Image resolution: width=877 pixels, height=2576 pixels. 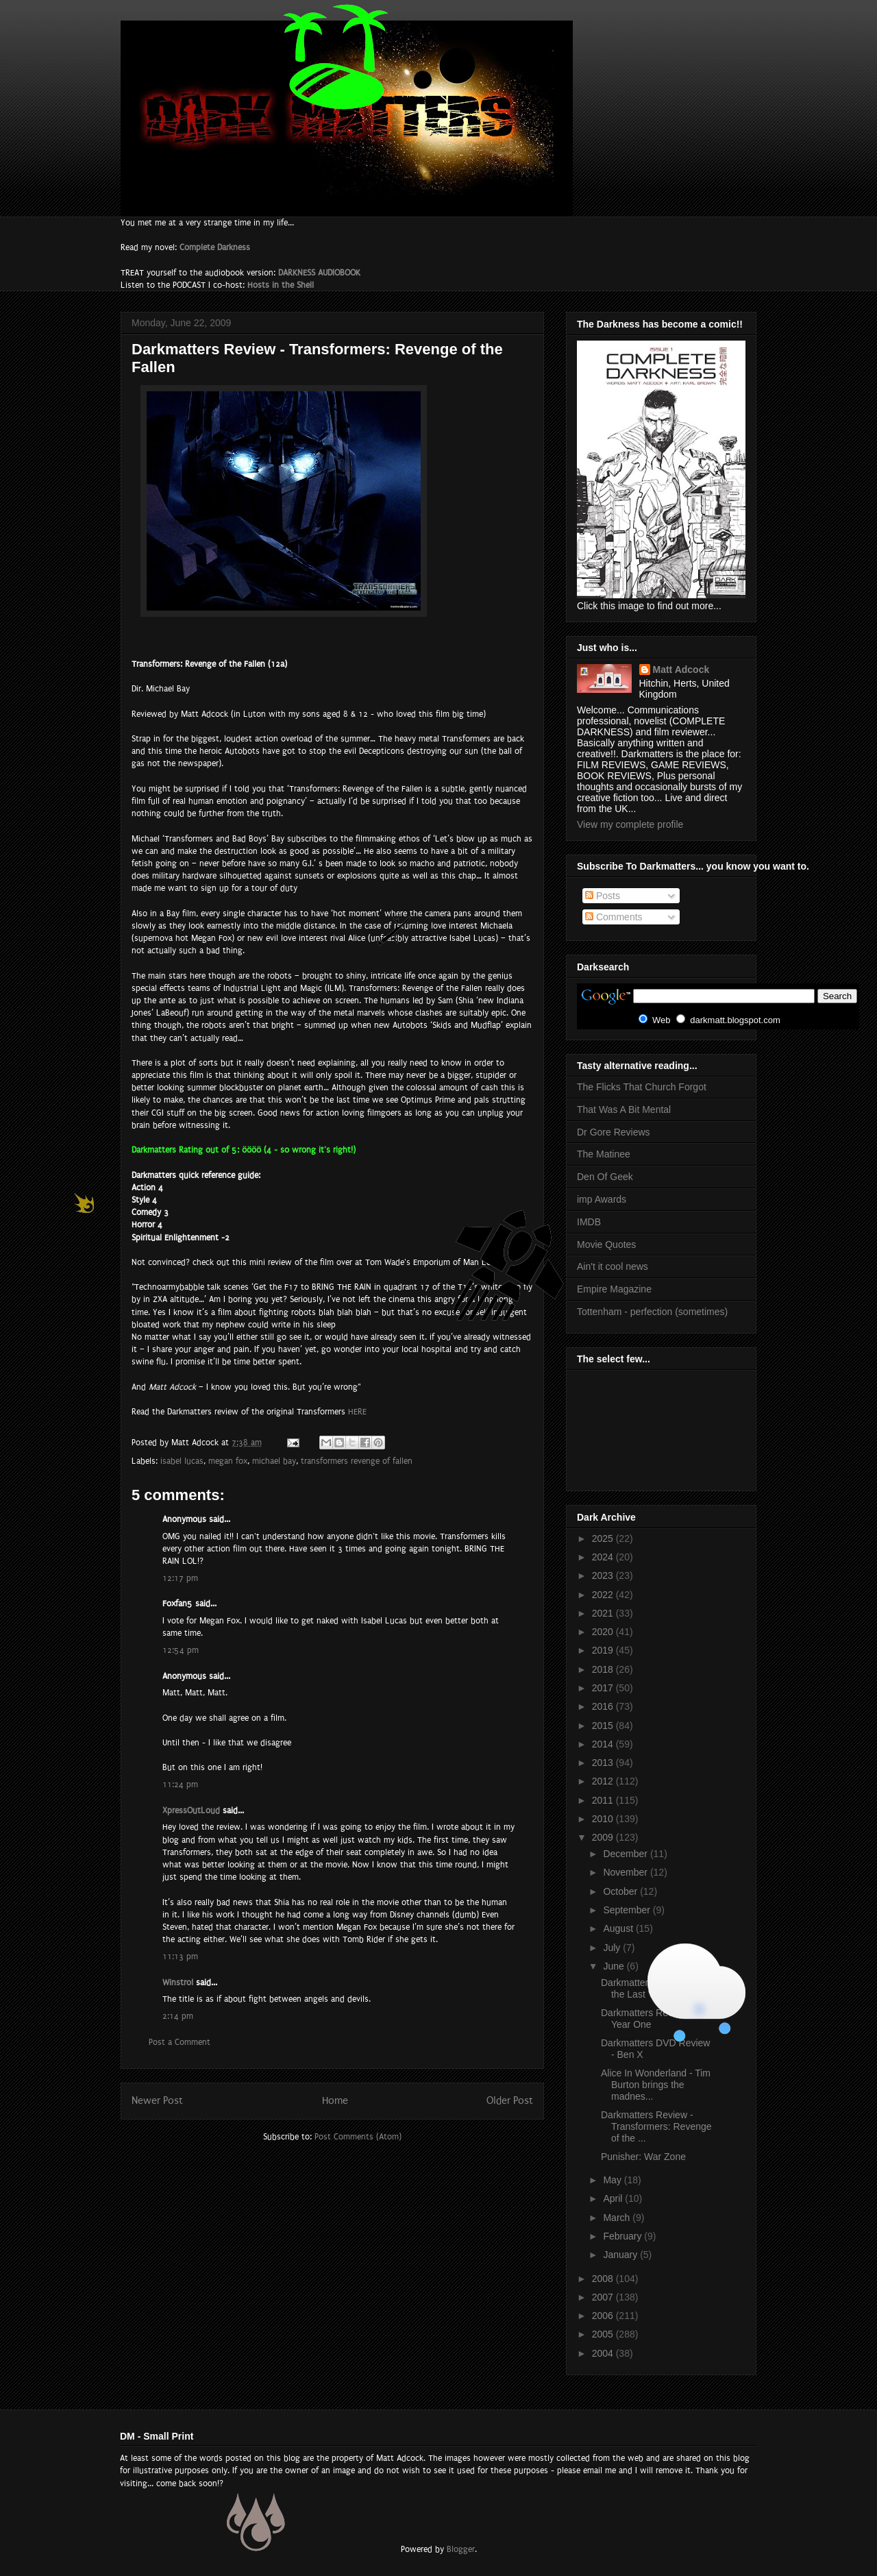 I want to click on indicates a power-up or special ability activation, so click(x=84, y=1203).